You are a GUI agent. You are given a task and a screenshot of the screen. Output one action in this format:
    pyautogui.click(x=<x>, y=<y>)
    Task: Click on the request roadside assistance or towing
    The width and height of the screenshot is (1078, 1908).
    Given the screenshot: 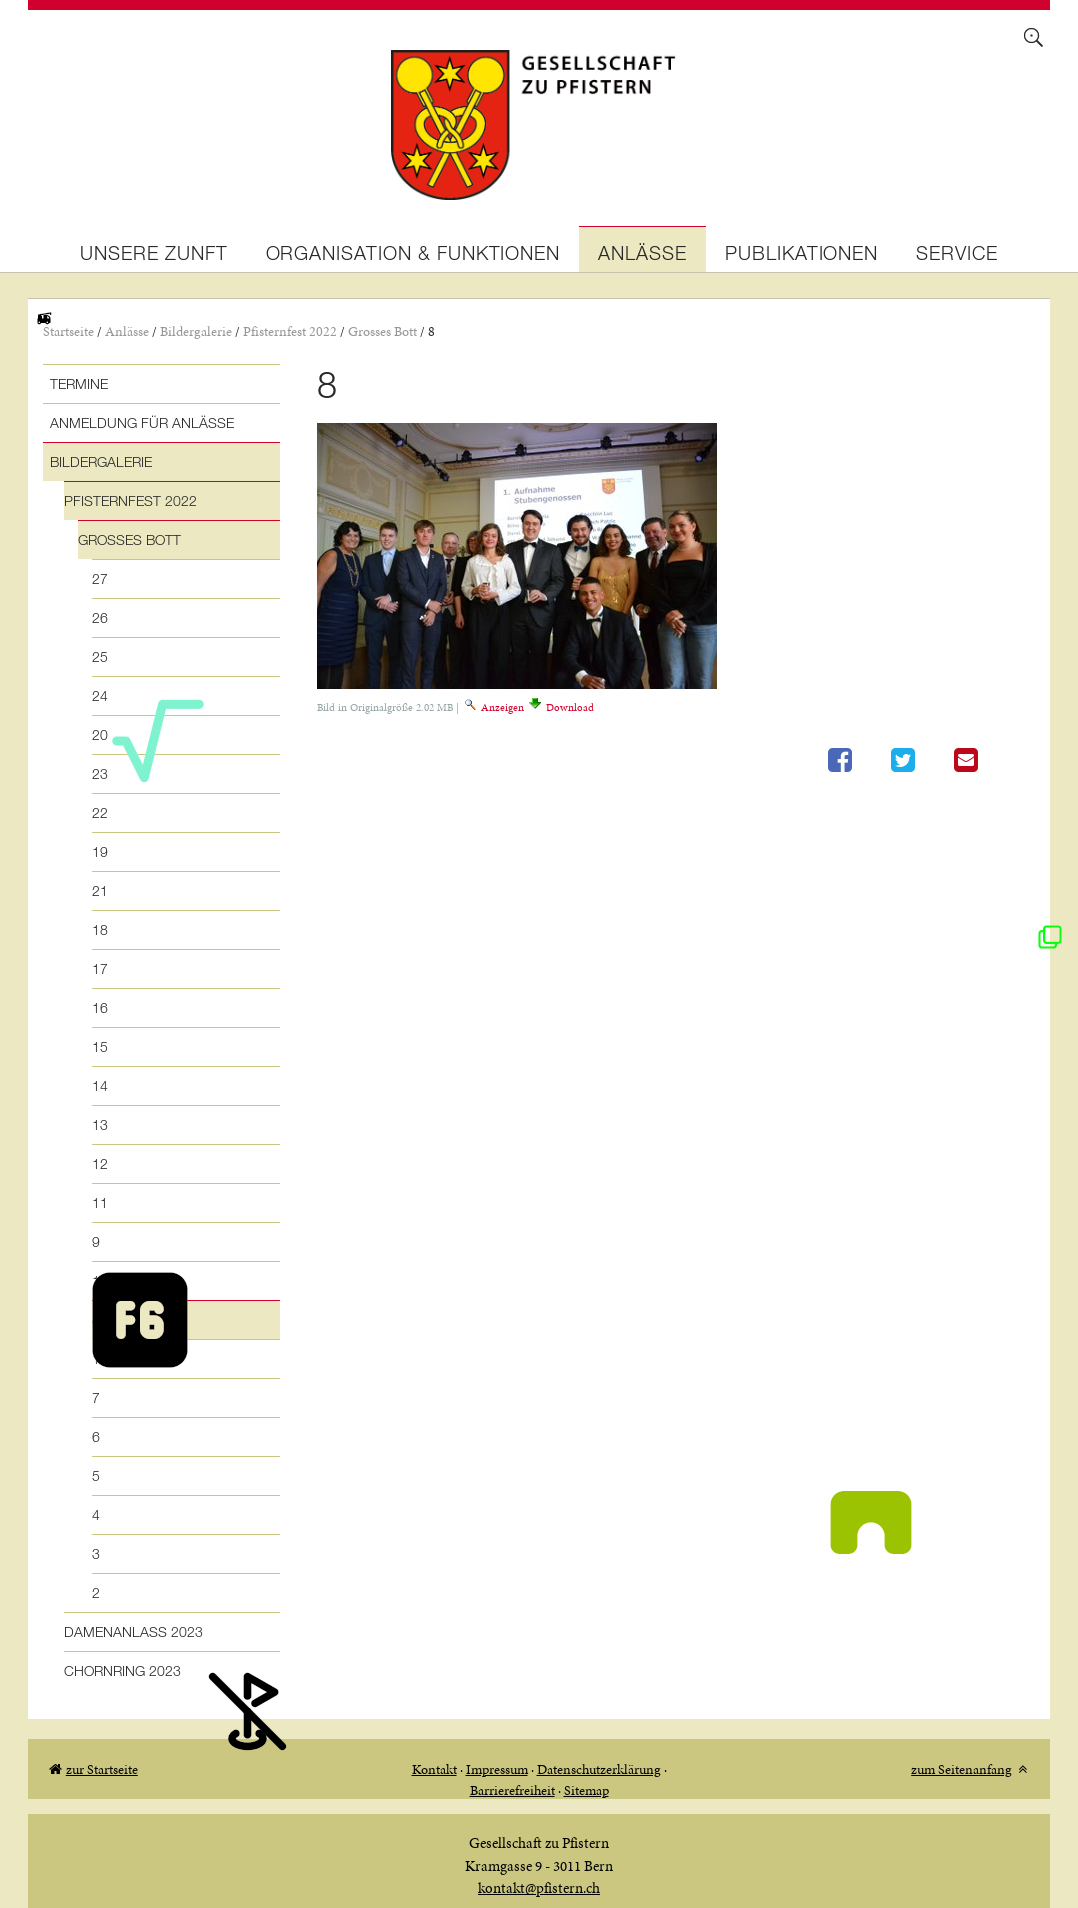 What is the action you would take?
    pyautogui.click(x=44, y=319)
    